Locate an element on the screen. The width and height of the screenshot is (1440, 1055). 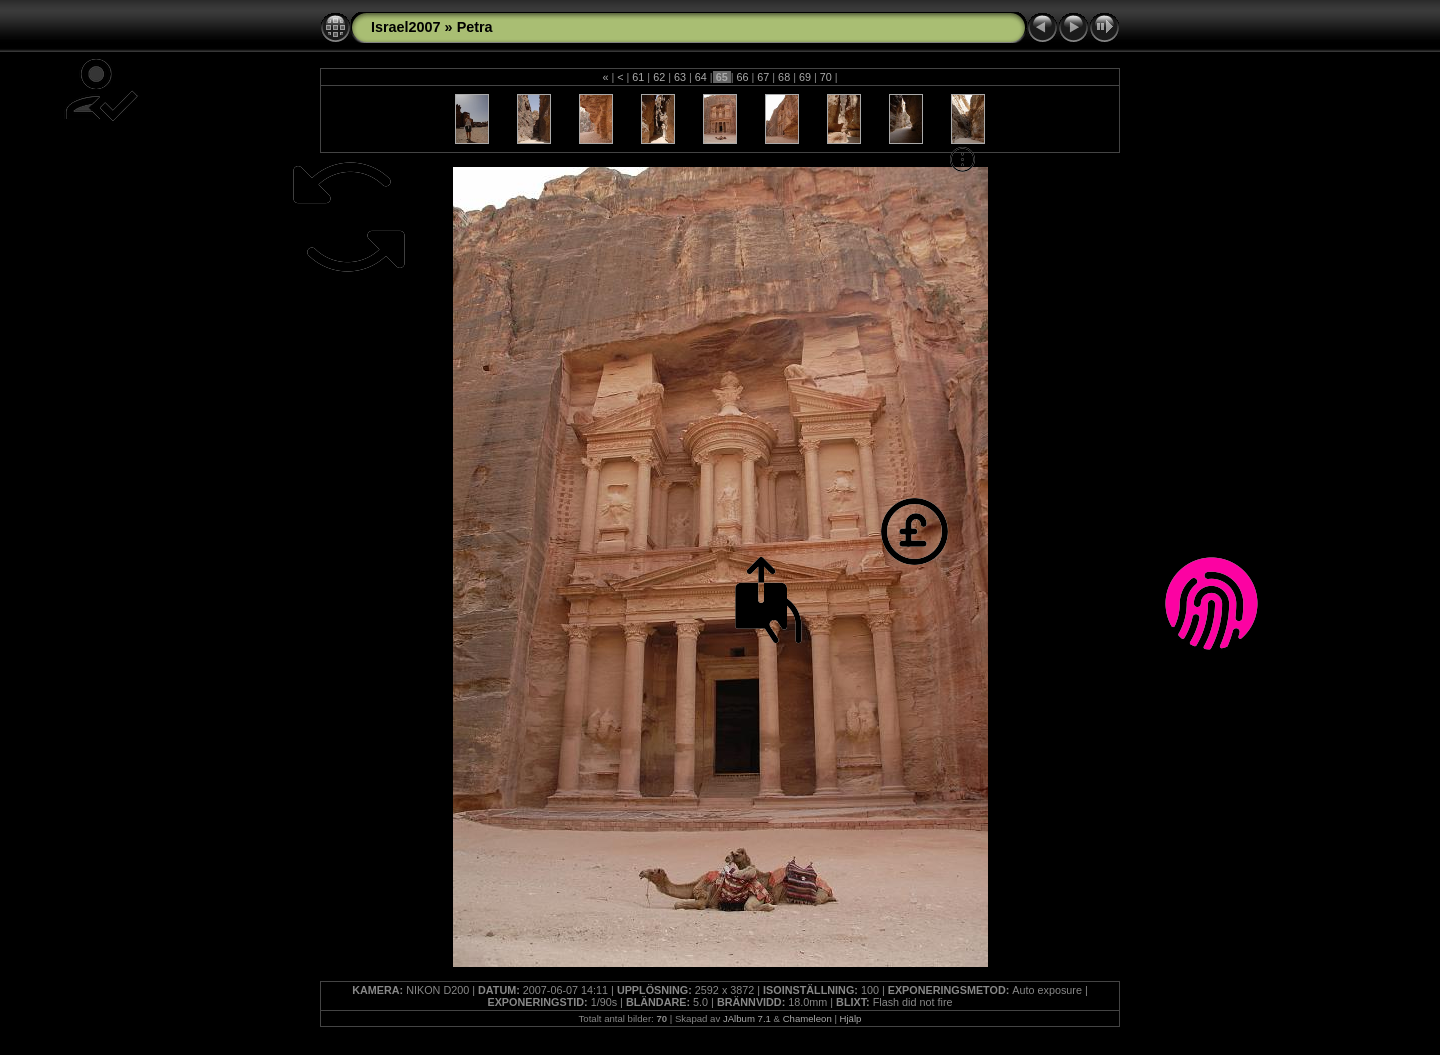
user registration completed successfully is located at coordinates (100, 89).